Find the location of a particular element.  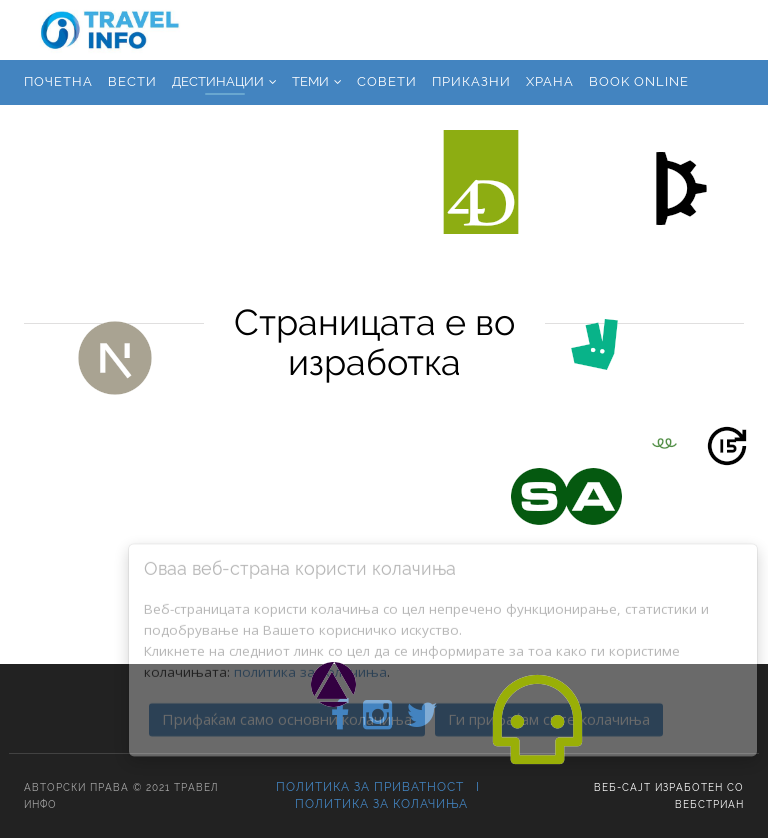

skip forward 15 seconds is located at coordinates (727, 446).